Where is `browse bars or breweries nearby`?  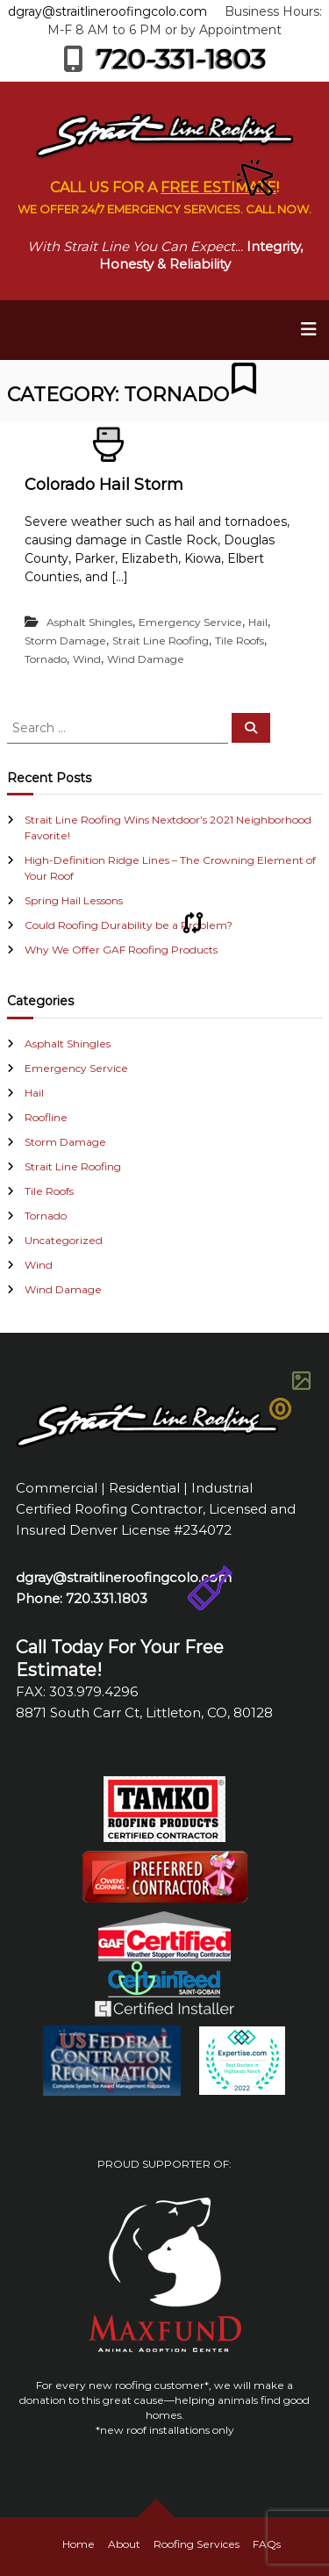
browse bars or breweries nearby is located at coordinates (209, 1588).